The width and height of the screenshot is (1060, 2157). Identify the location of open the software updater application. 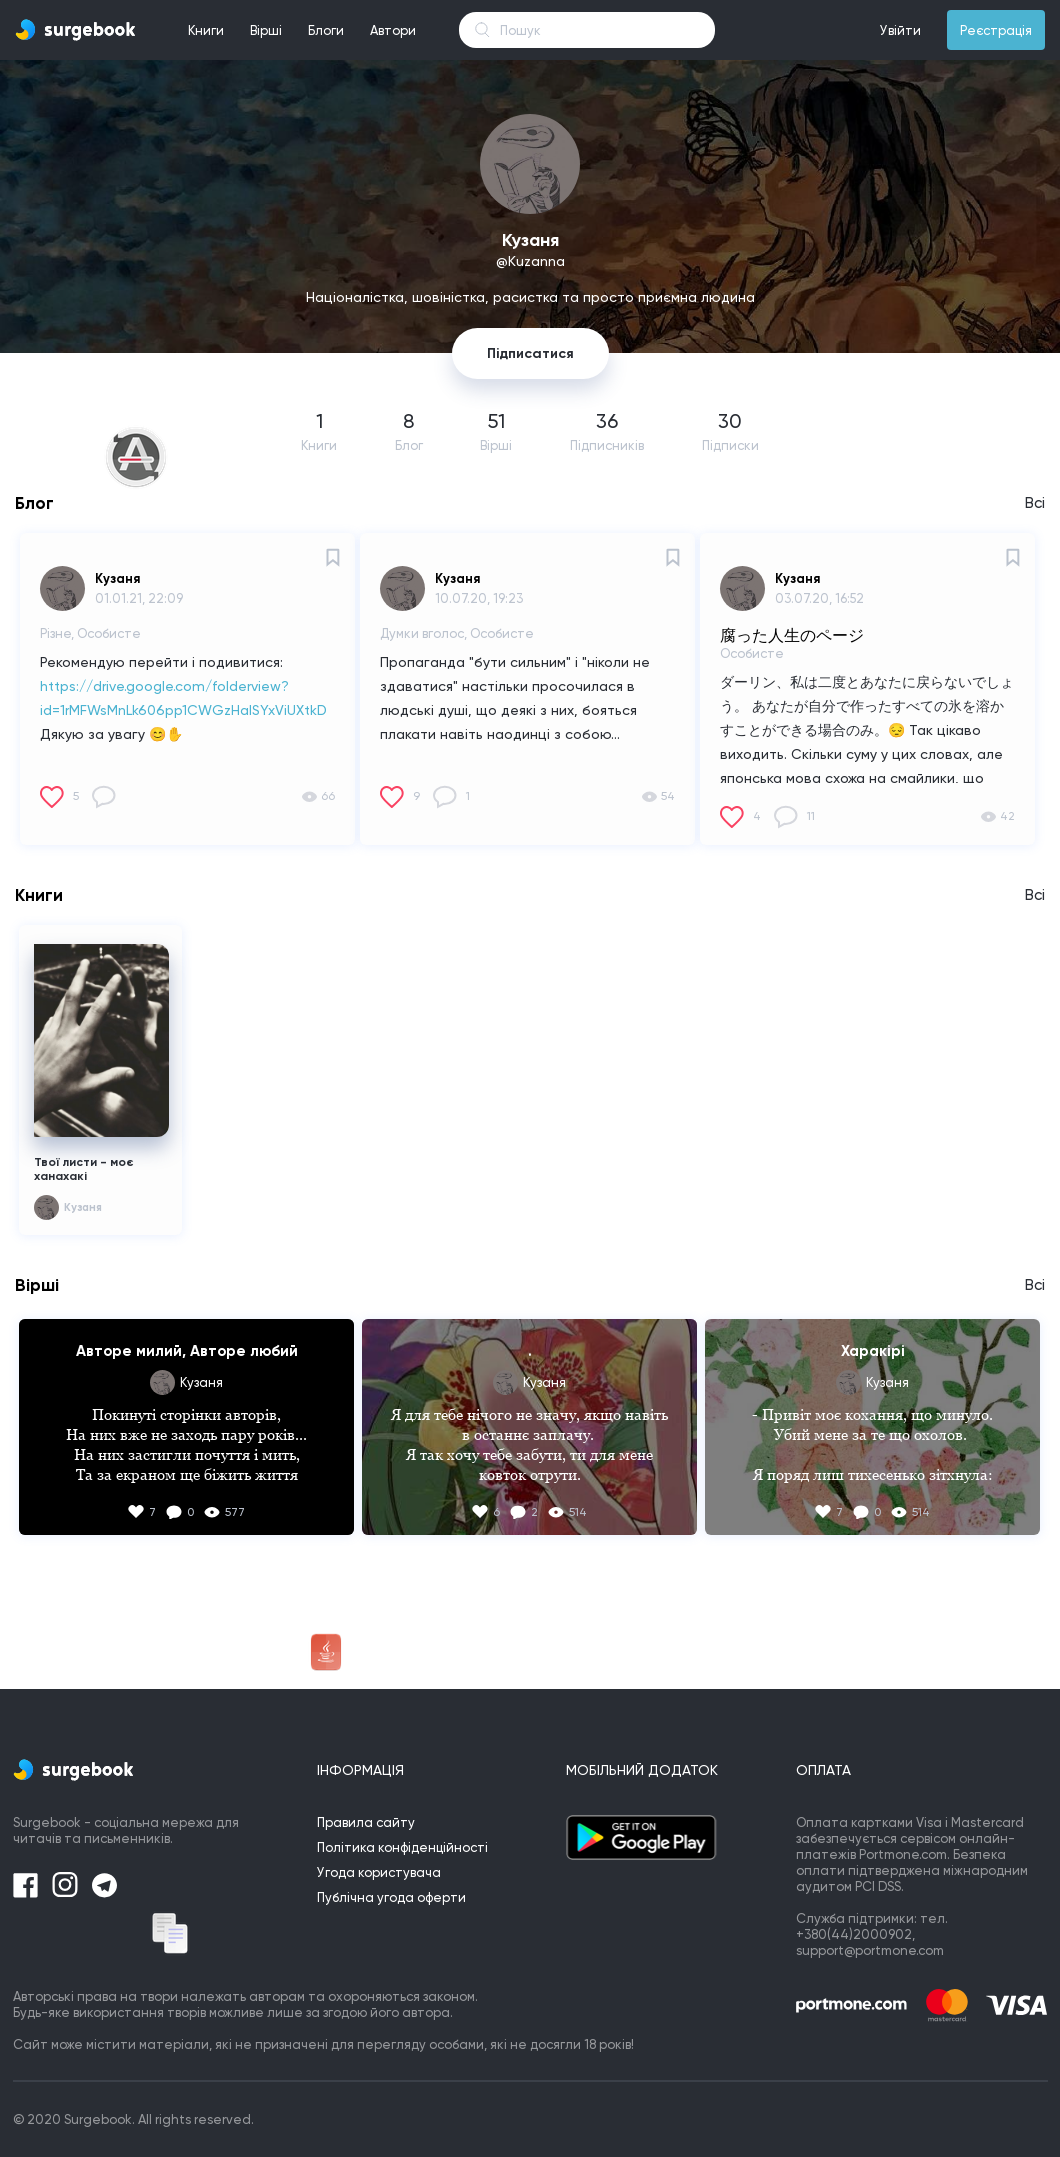
(136, 457).